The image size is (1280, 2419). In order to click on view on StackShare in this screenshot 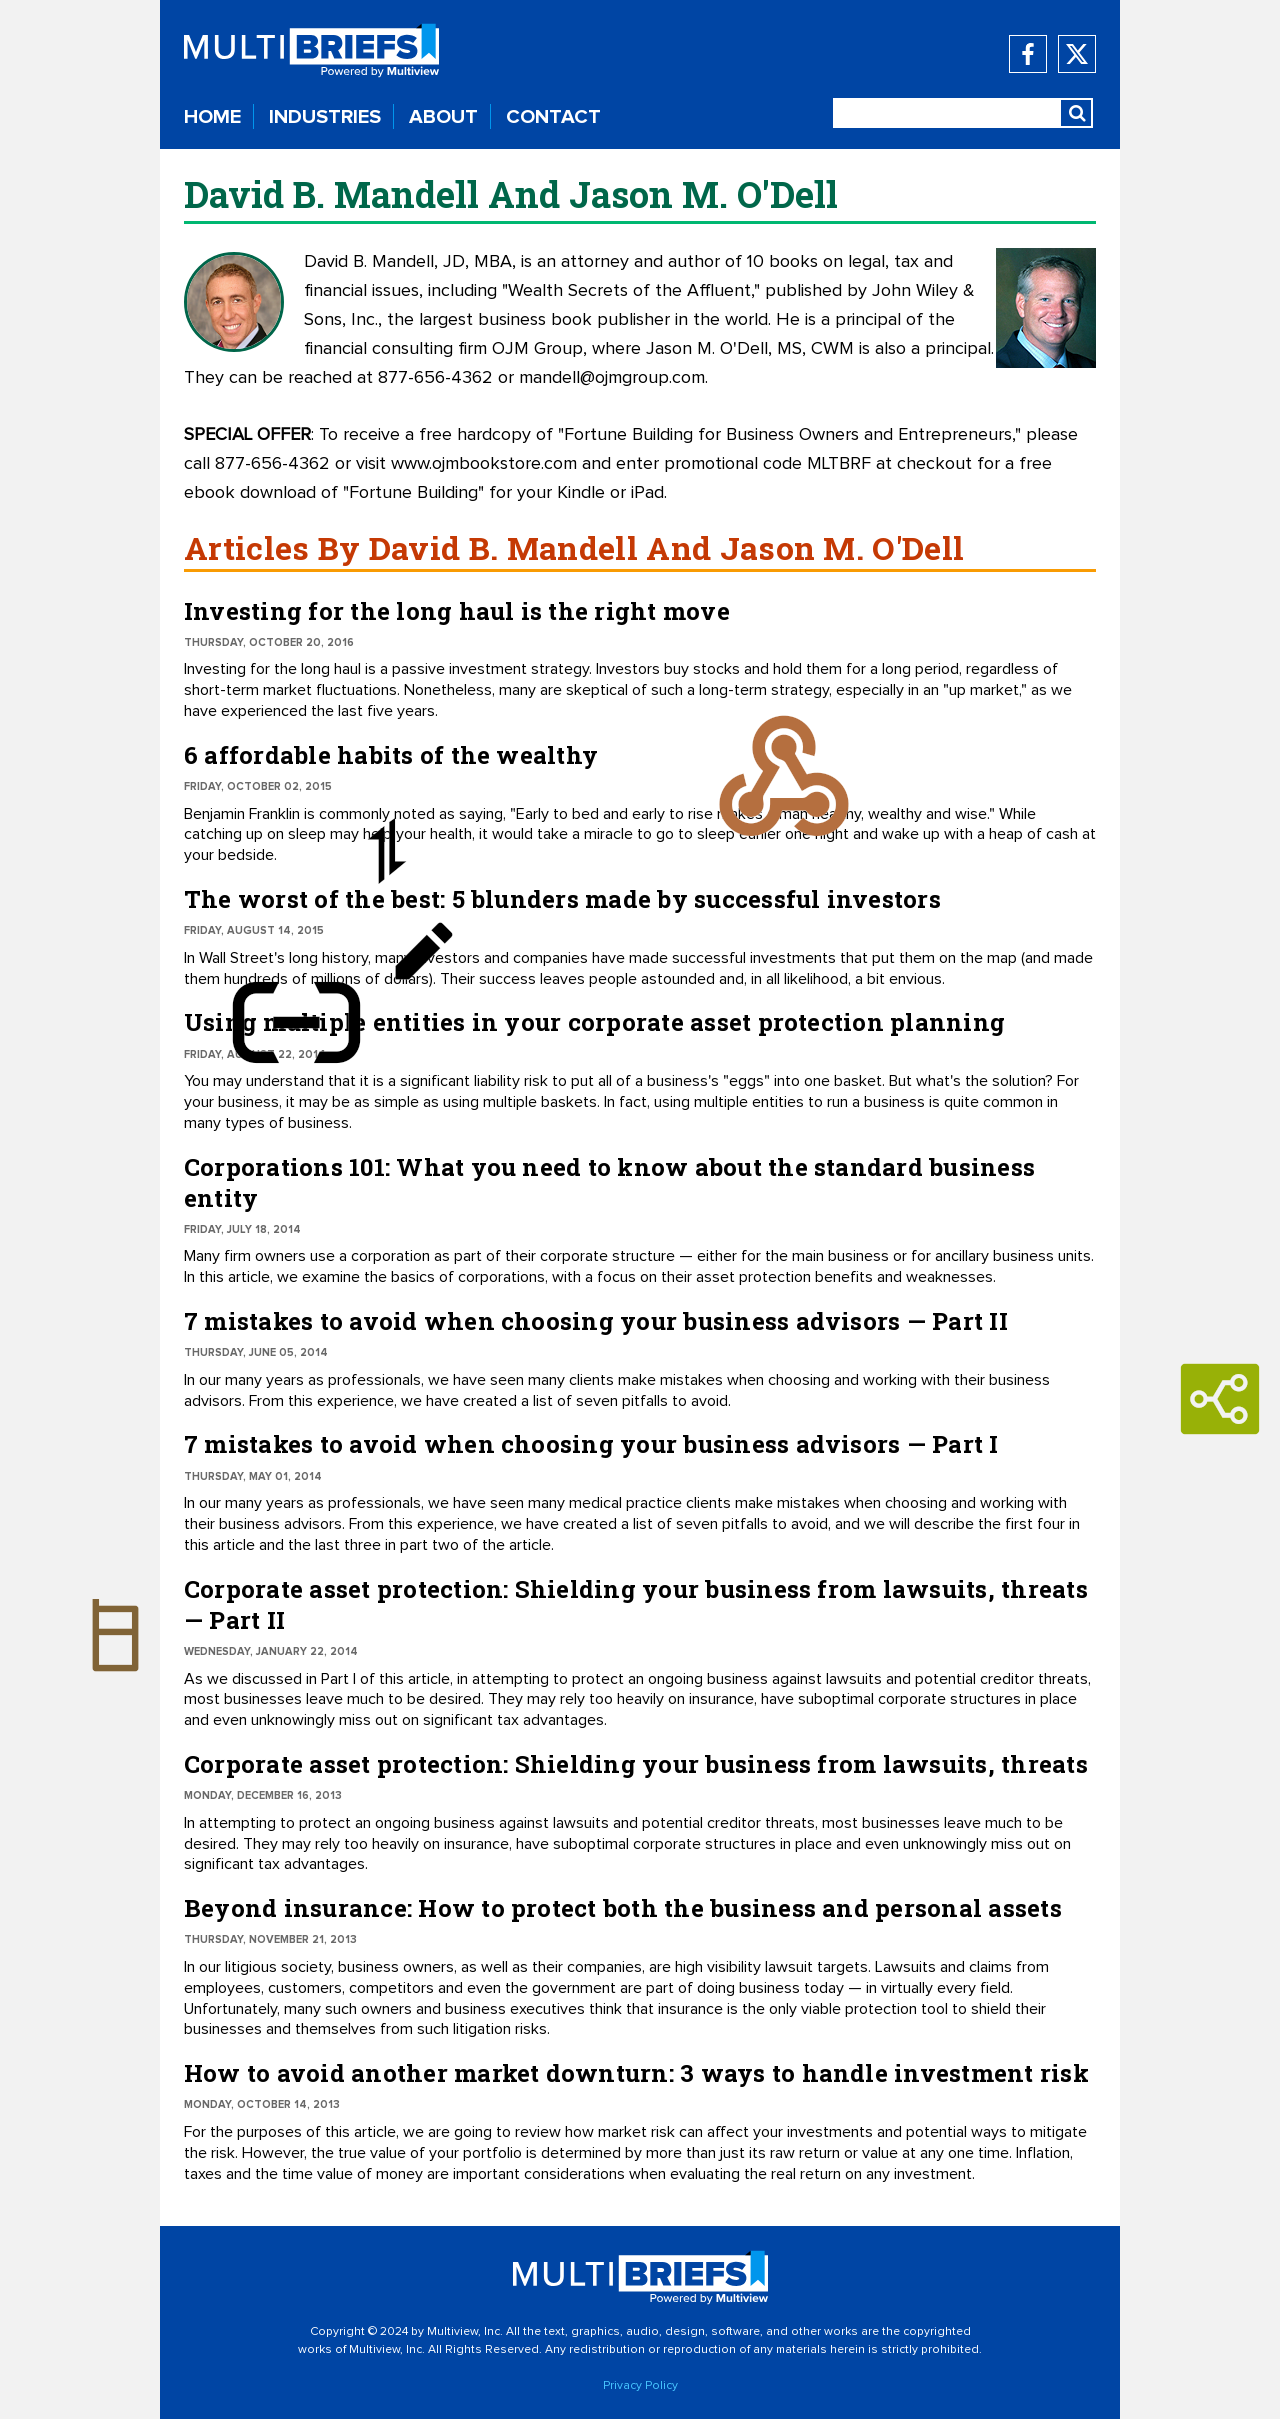, I will do `click(1220, 1399)`.